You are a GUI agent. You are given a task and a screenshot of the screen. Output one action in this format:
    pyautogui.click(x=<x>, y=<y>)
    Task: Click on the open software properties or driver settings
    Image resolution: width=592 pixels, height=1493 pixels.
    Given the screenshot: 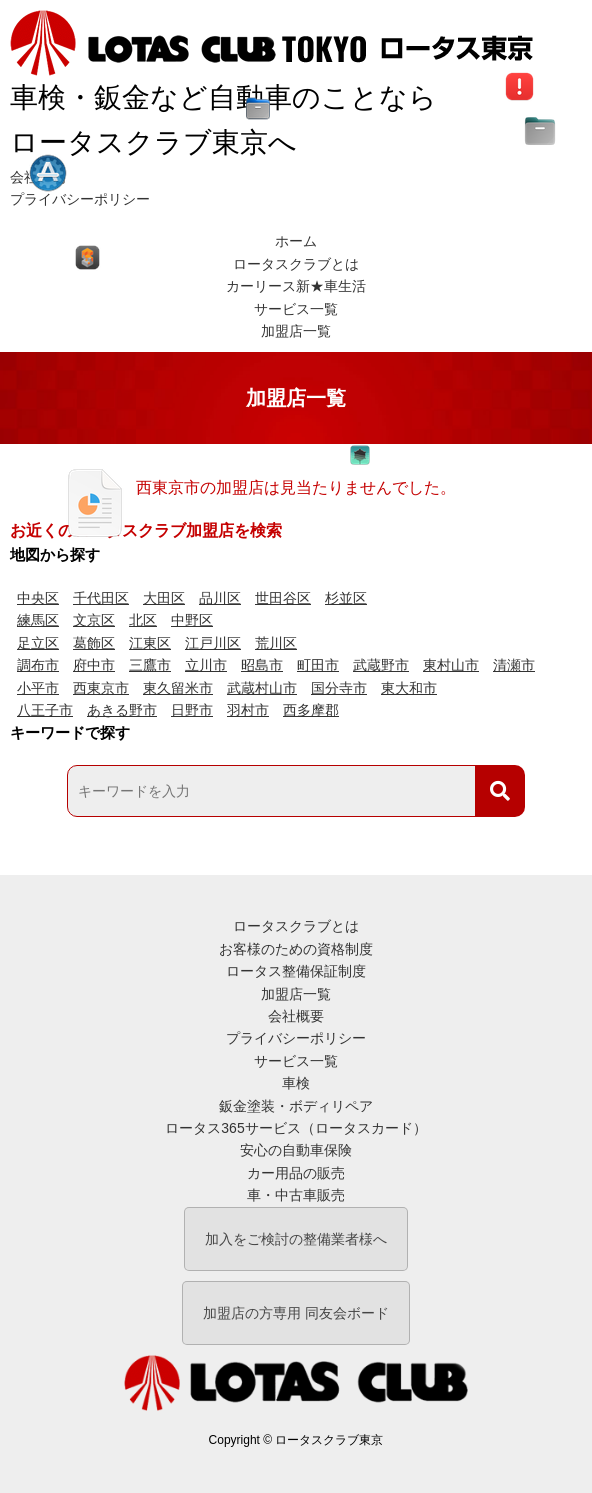 What is the action you would take?
    pyautogui.click(x=48, y=173)
    